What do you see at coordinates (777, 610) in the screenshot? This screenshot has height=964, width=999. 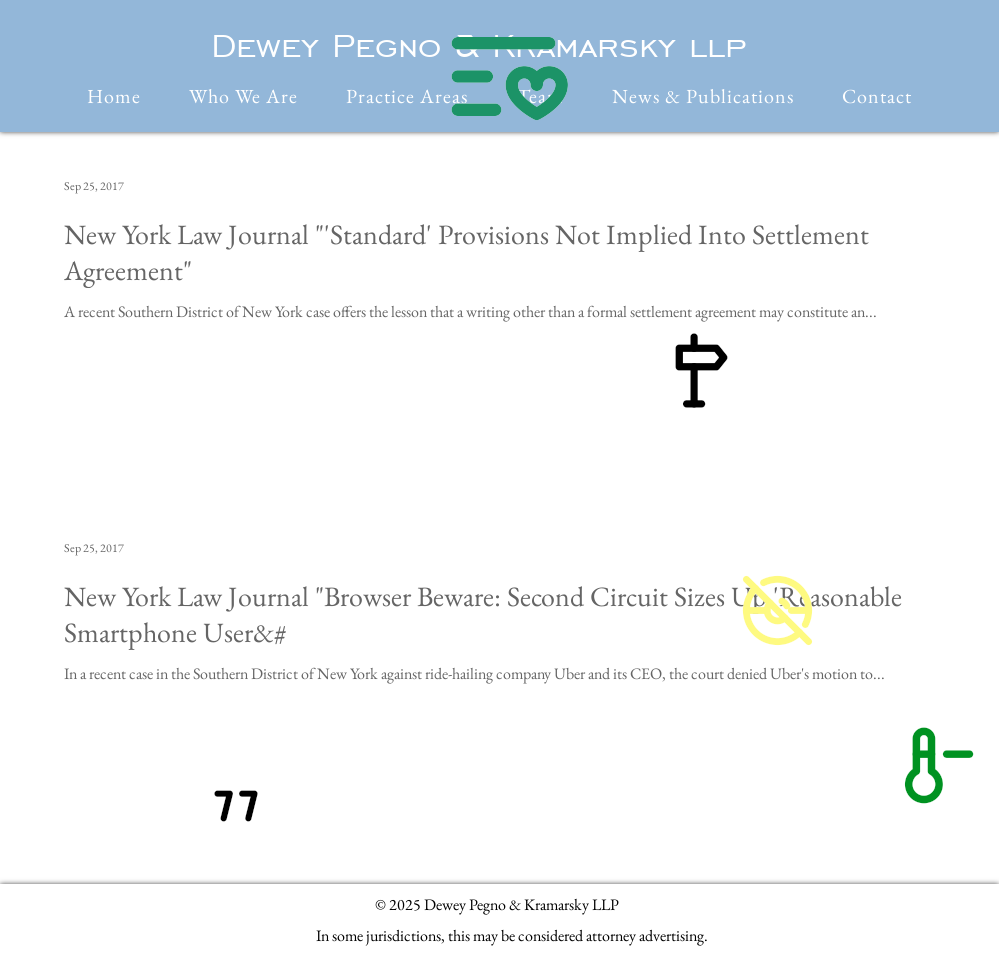 I see `disable pokémon go integration` at bounding box center [777, 610].